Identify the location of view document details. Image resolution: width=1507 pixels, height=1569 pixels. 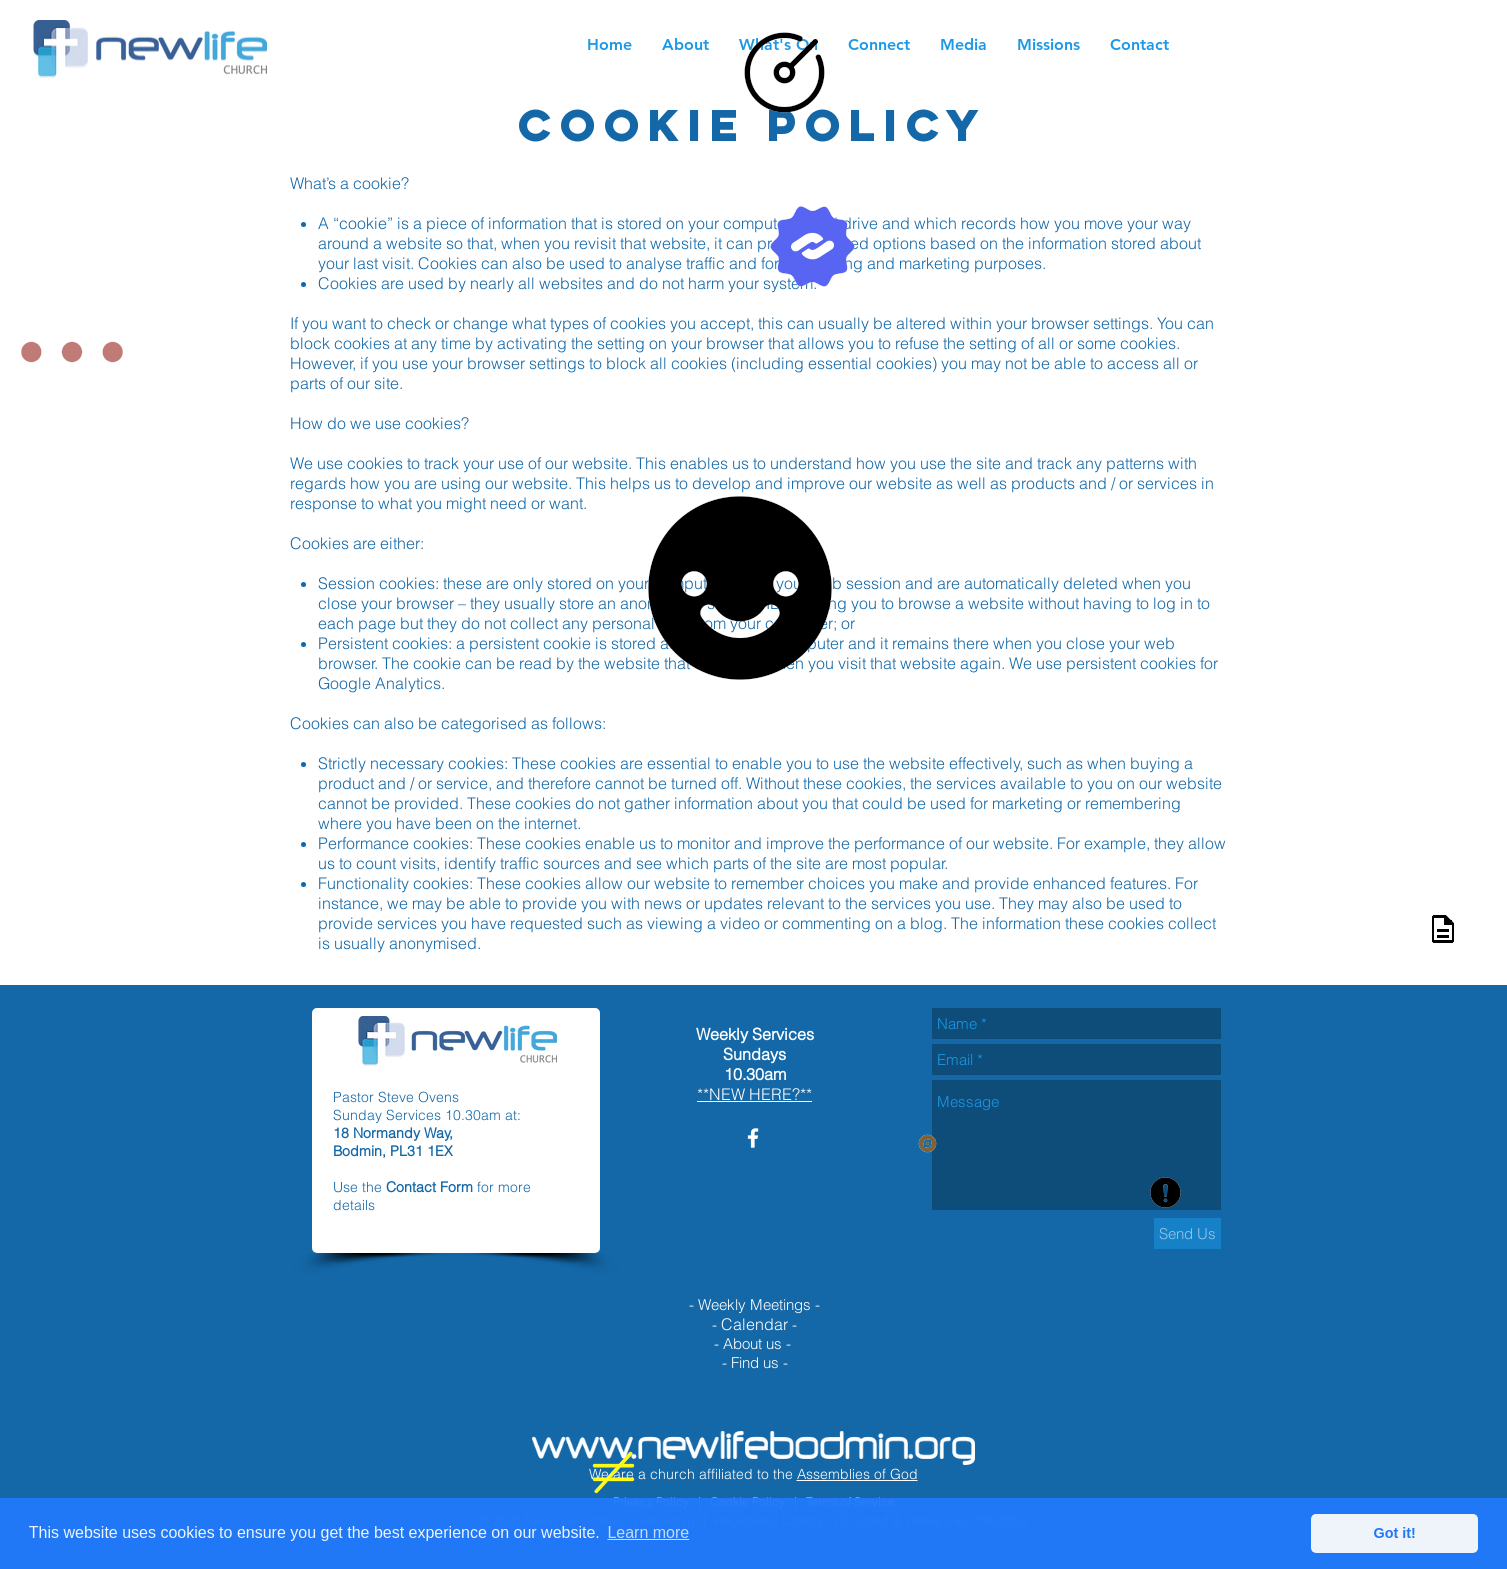
(1443, 929).